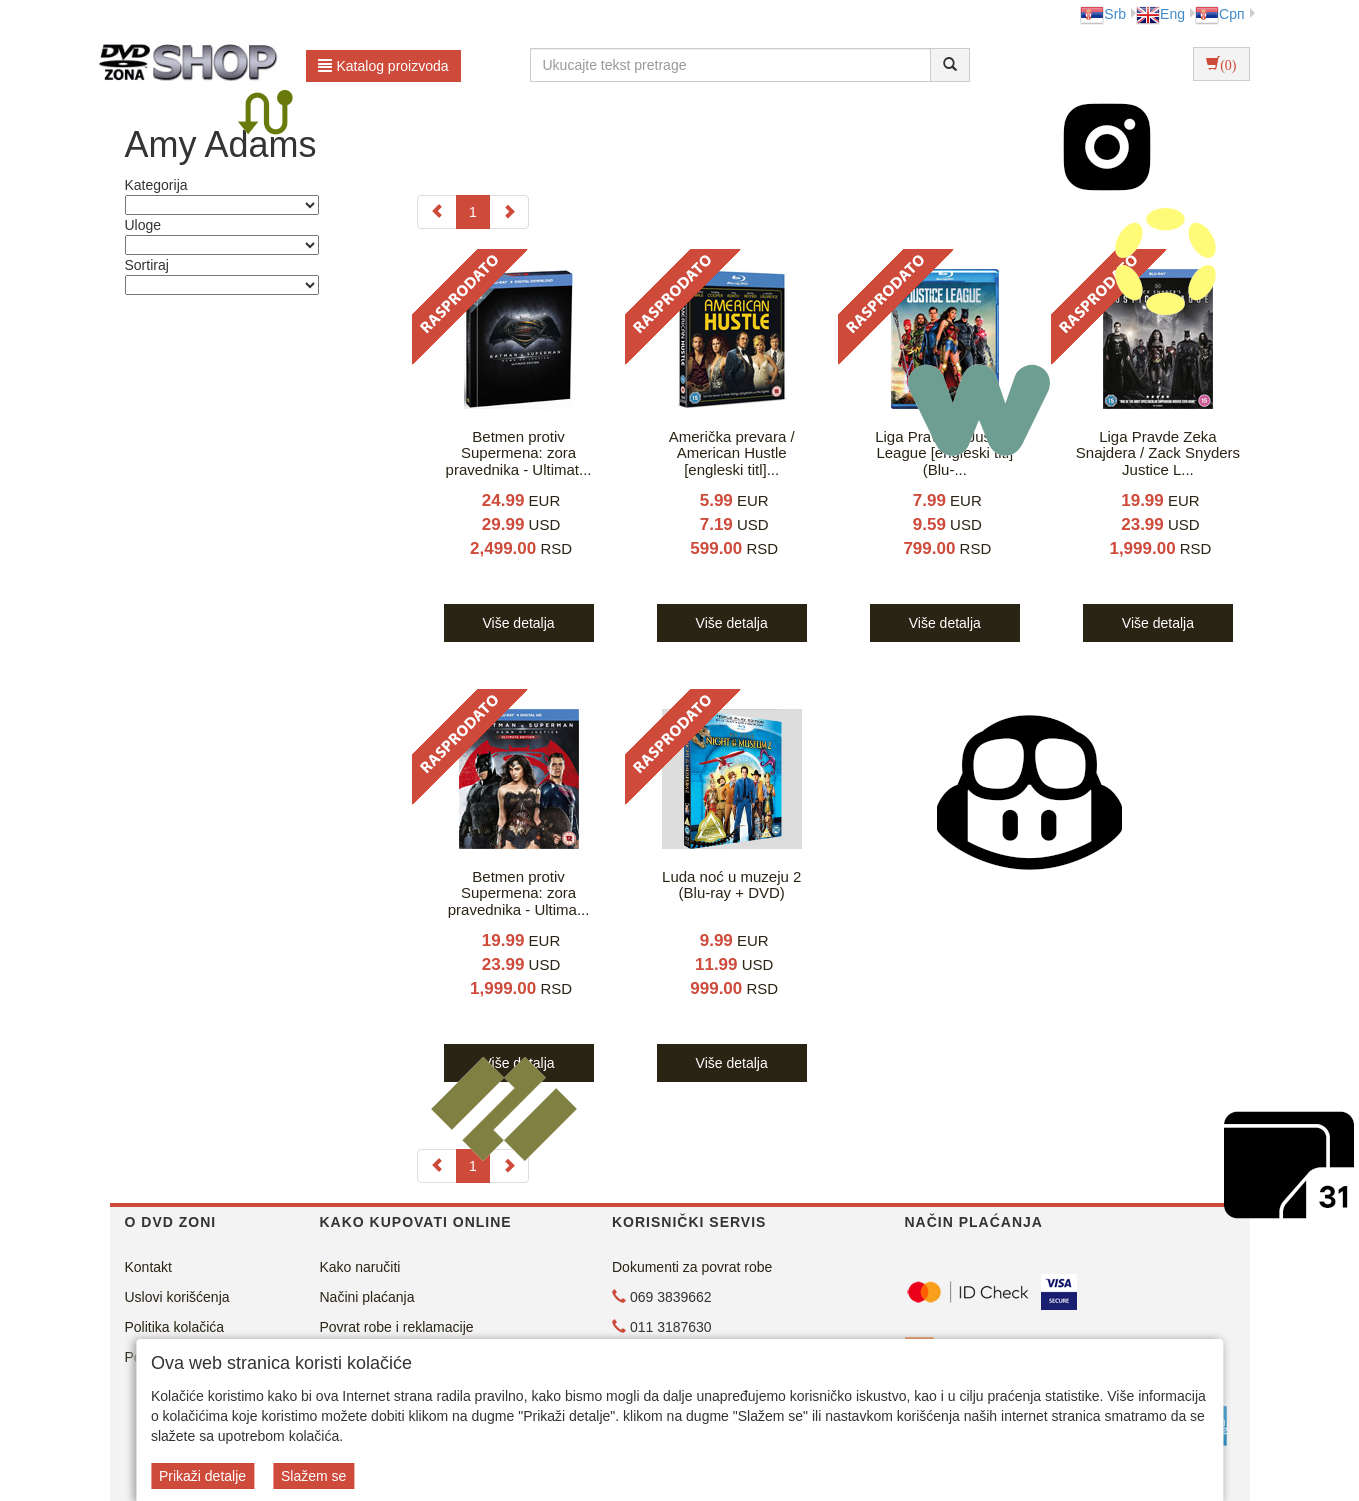 Image resolution: width=1359 pixels, height=1501 pixels. I want to click on palo alto networks company logo, so click(504, 1109).